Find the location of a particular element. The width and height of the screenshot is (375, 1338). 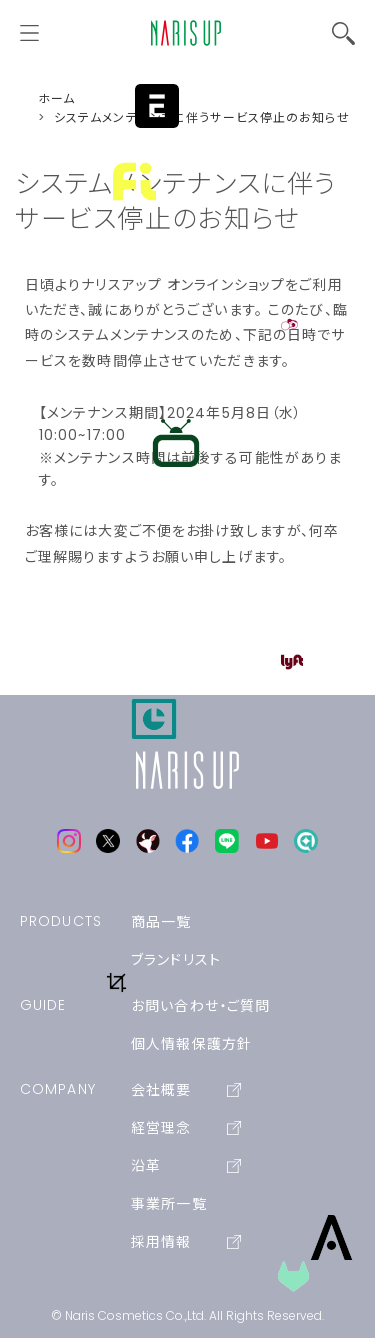

open the Crew United platform is located at coordinates (289, 324).